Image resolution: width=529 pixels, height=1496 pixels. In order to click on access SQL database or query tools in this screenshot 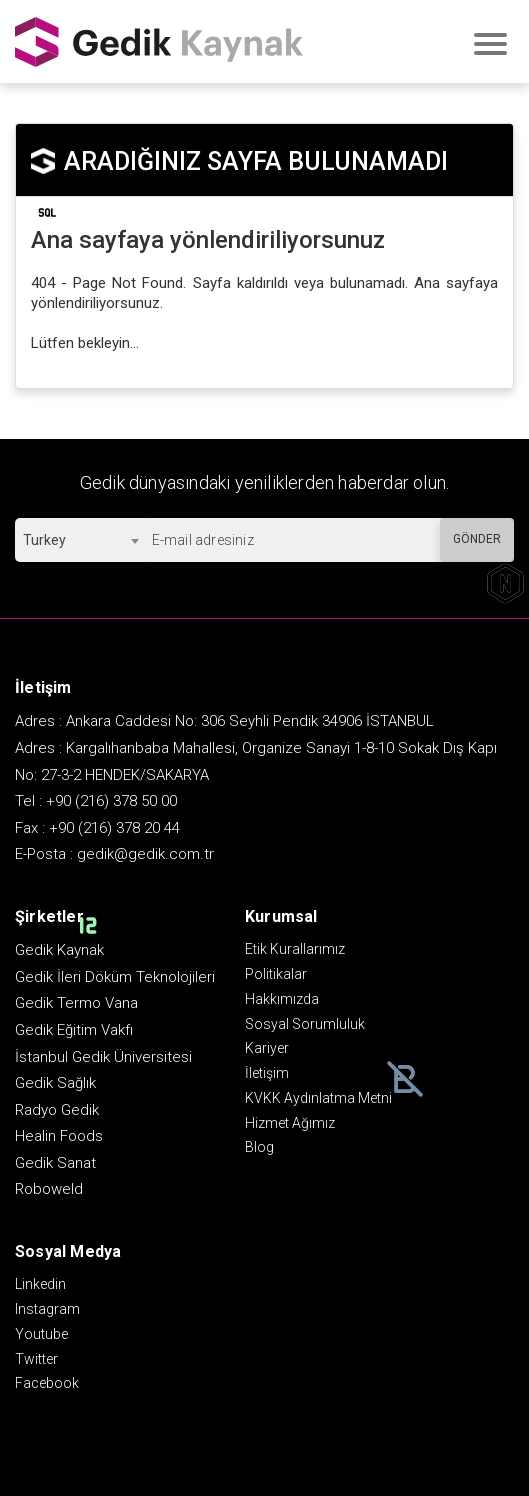, I will do `click(47, 212)`.